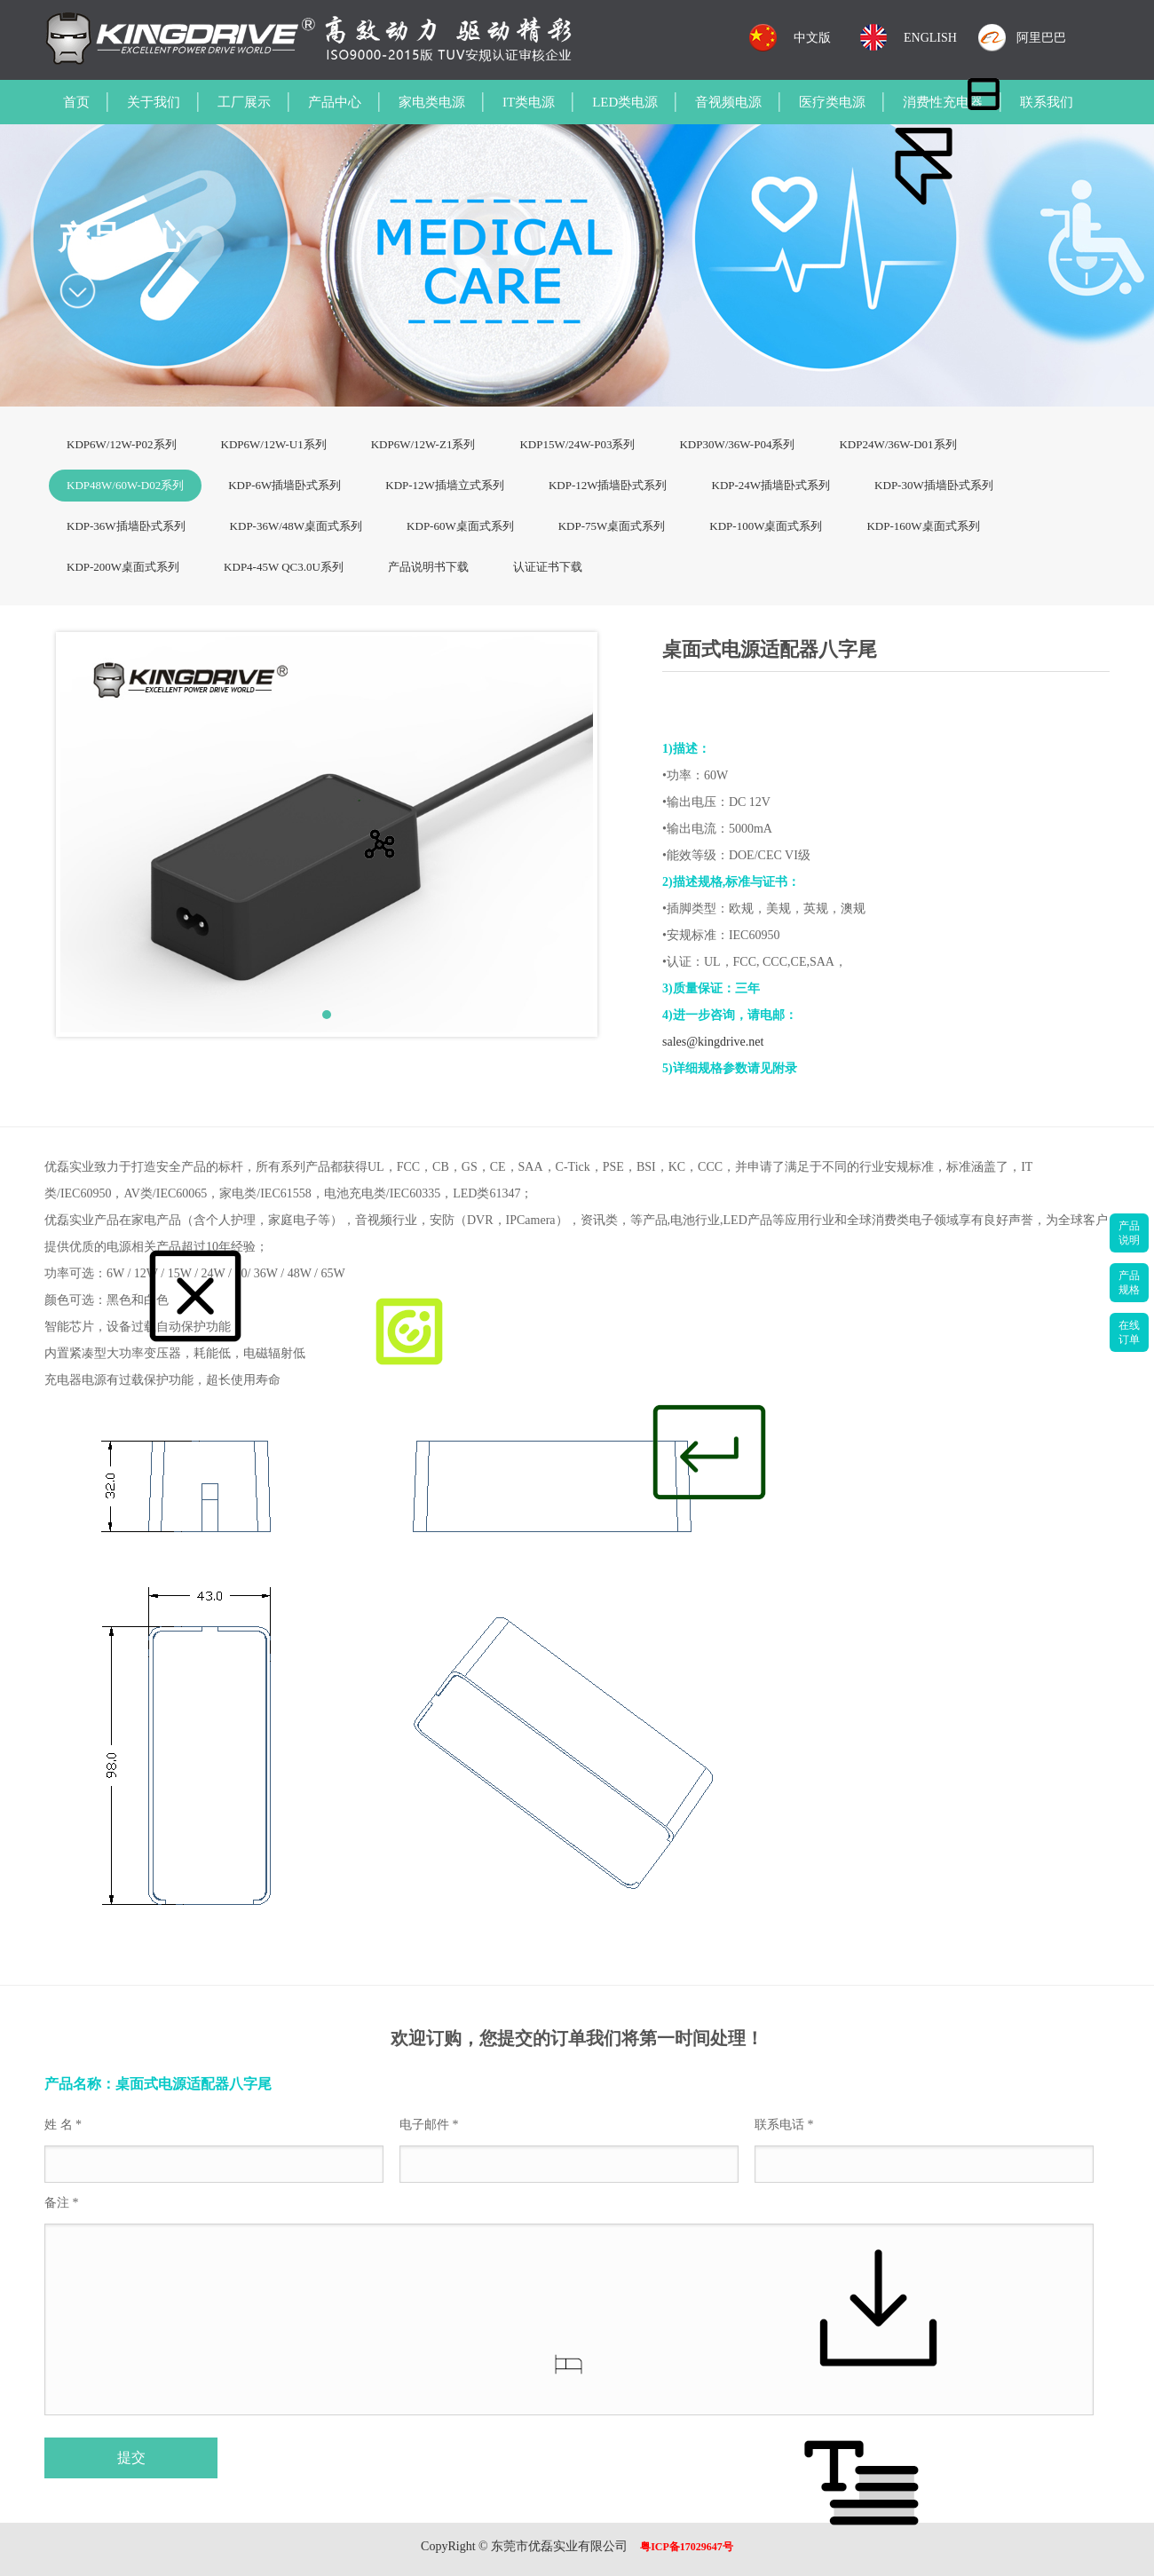  Describe the element at coordinates (984, 94) in the screenshot. I see `split view horizontally` at that location.